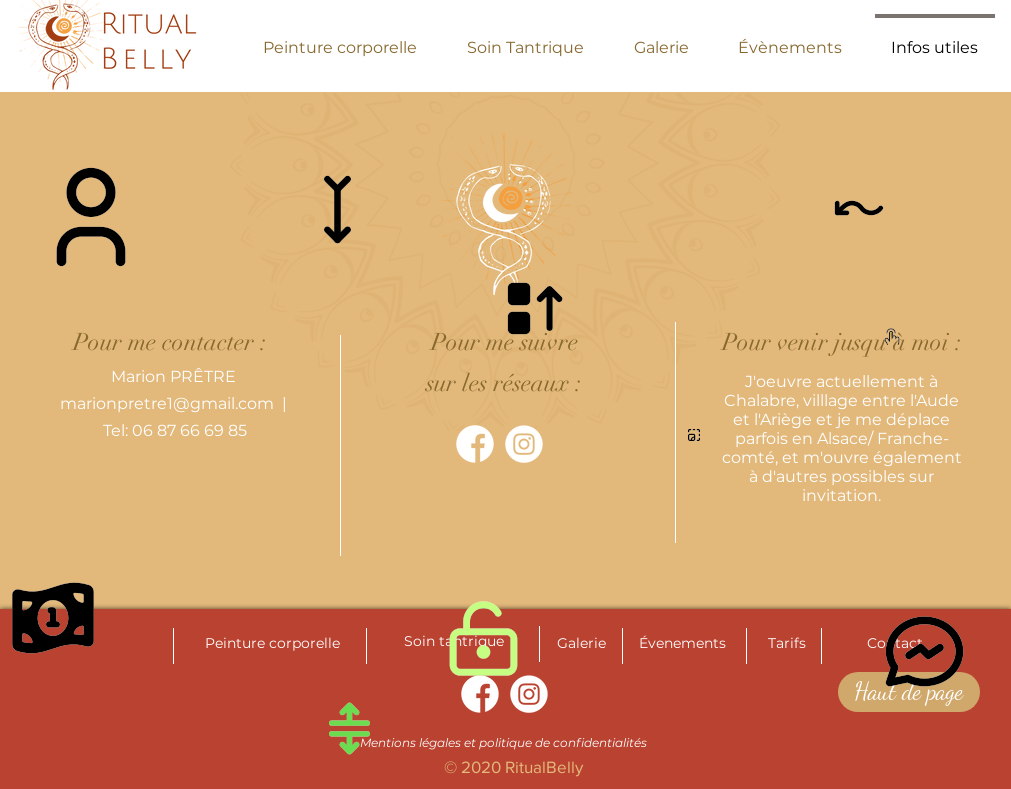 Image resolution: width=1011 pixels, height=789 pixels. Describe the element at coordinates (924, 651) in the screenshot. I see `open Facebook Messenger` at that location.